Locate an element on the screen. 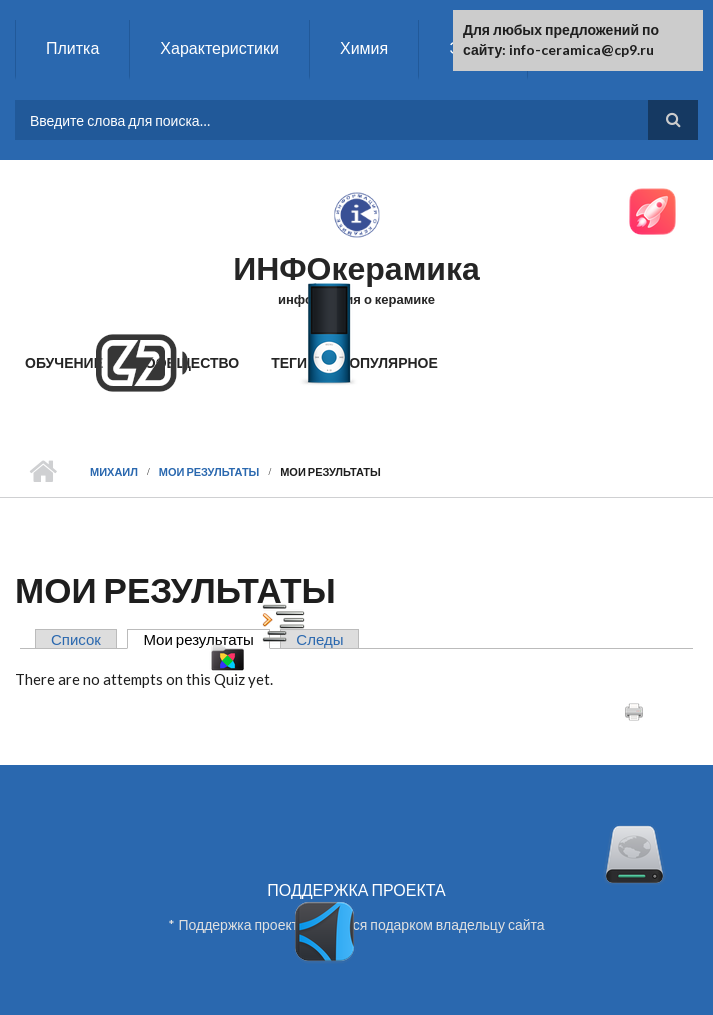  decrease text indentation is located at coordinates (283, 624).